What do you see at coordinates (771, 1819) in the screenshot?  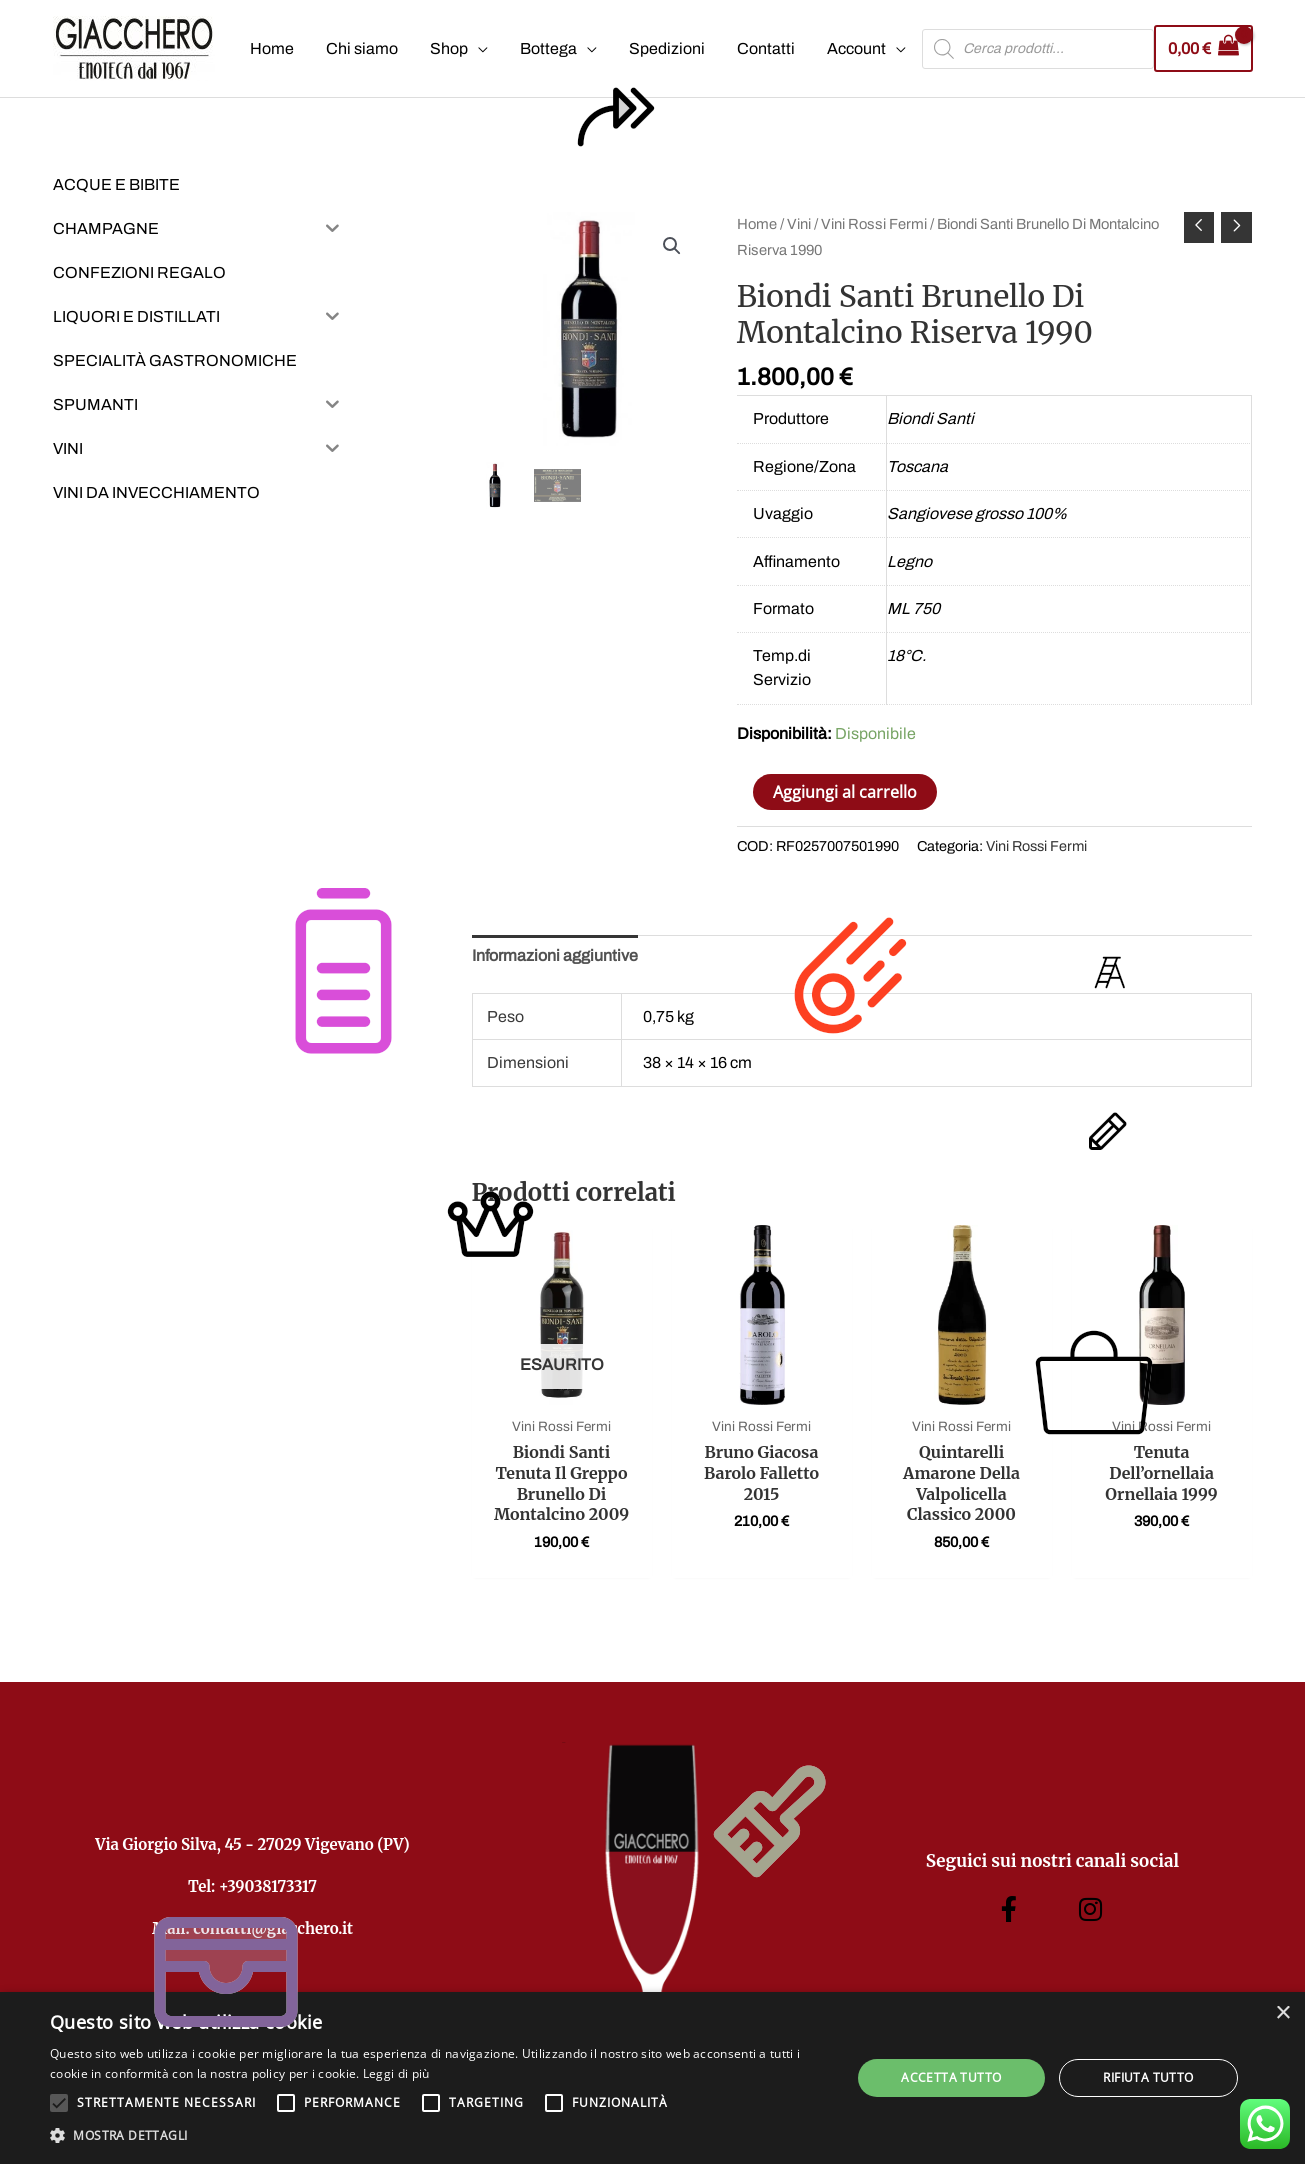 I see `access painting or drawing tools` at bounding box center [771, 1819].